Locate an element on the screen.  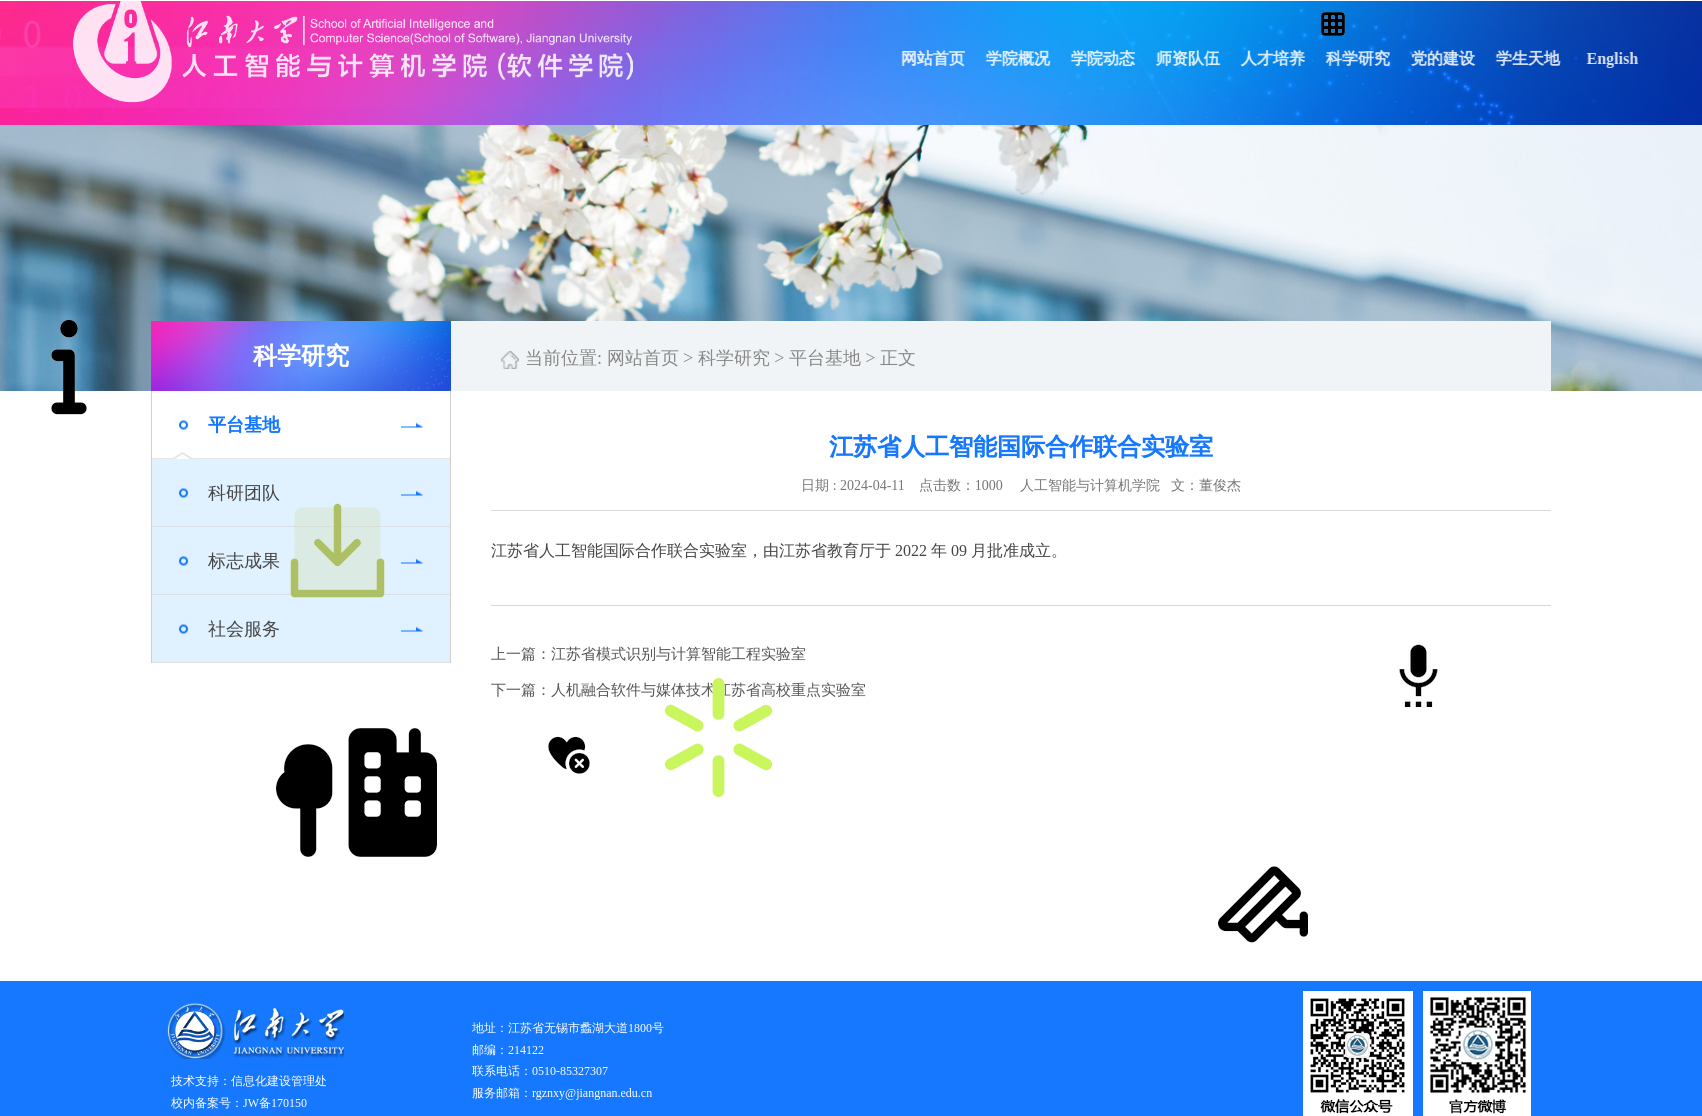
access security camera settings is located at coordinates (1263, 910).